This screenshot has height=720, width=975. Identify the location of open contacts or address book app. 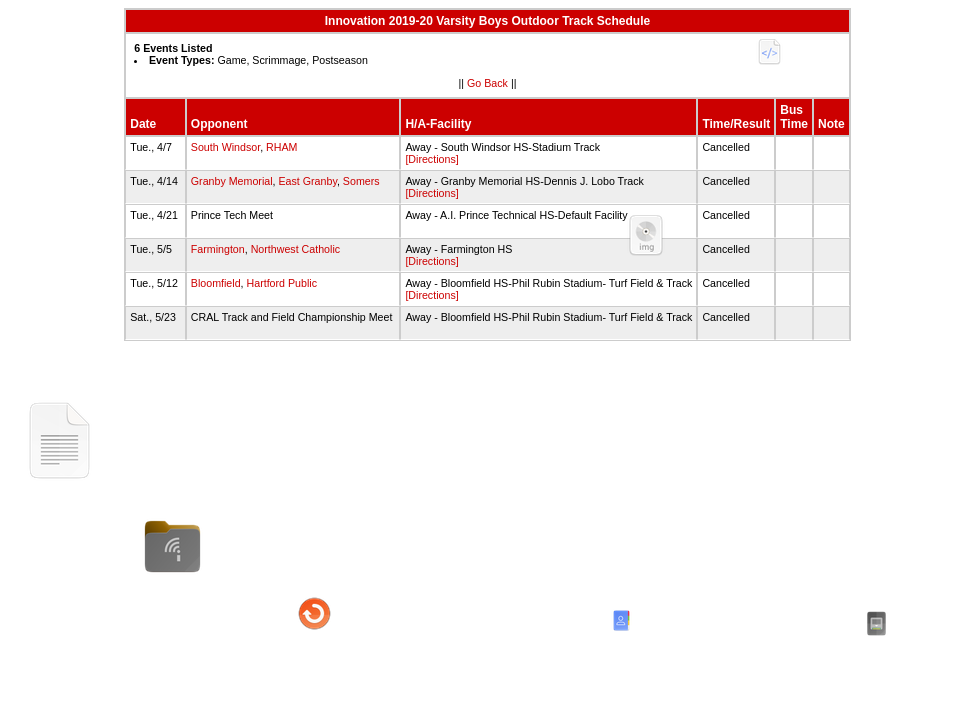
(621, 620).